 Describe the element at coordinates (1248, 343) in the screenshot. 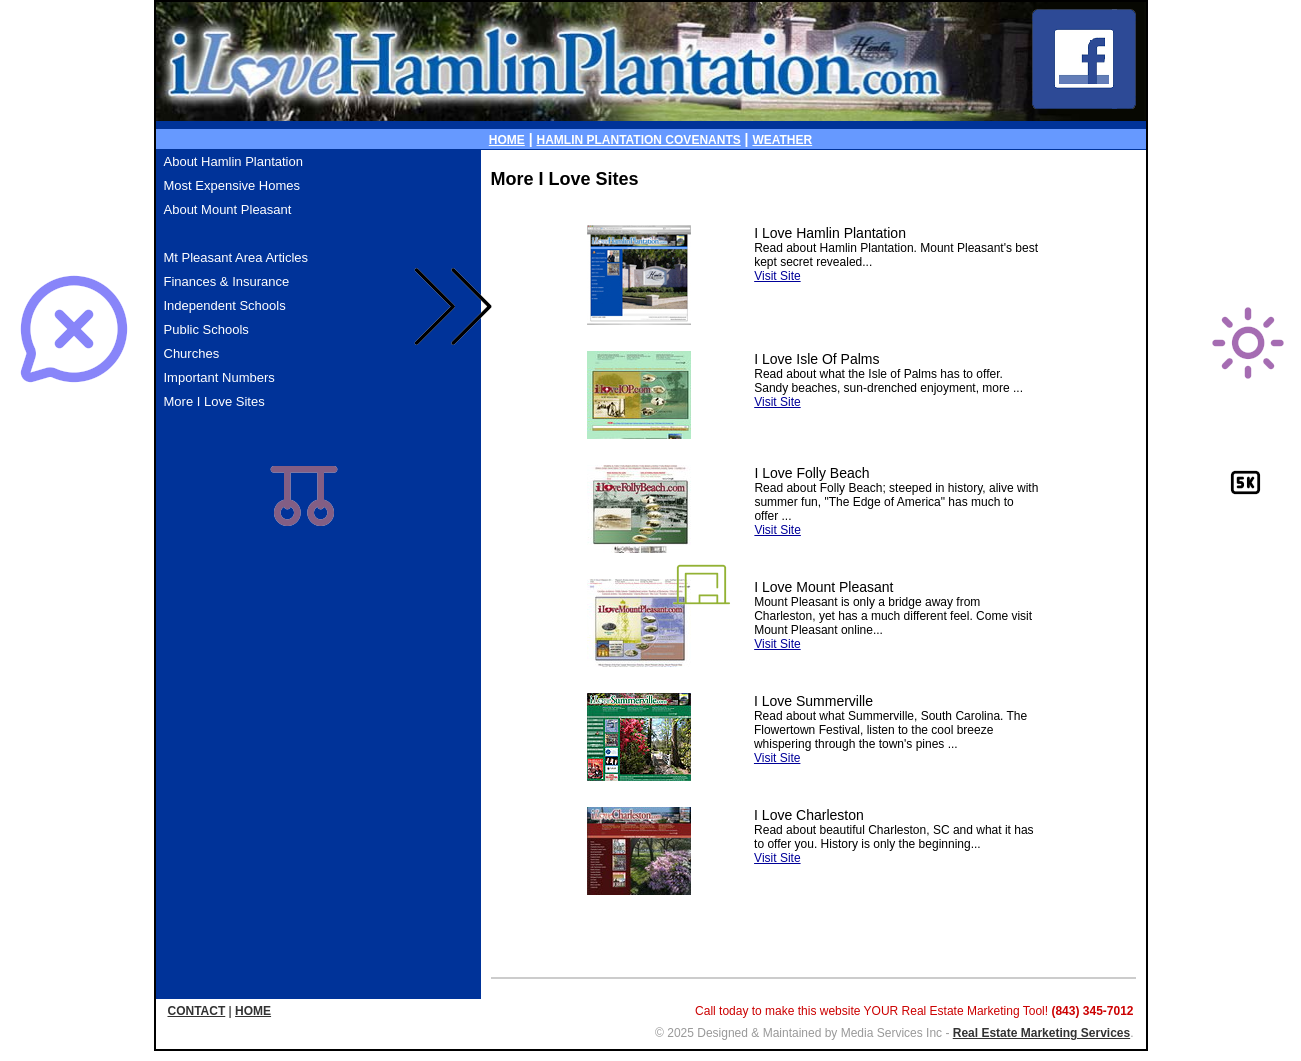

I see `increase screen brightness` at that location.